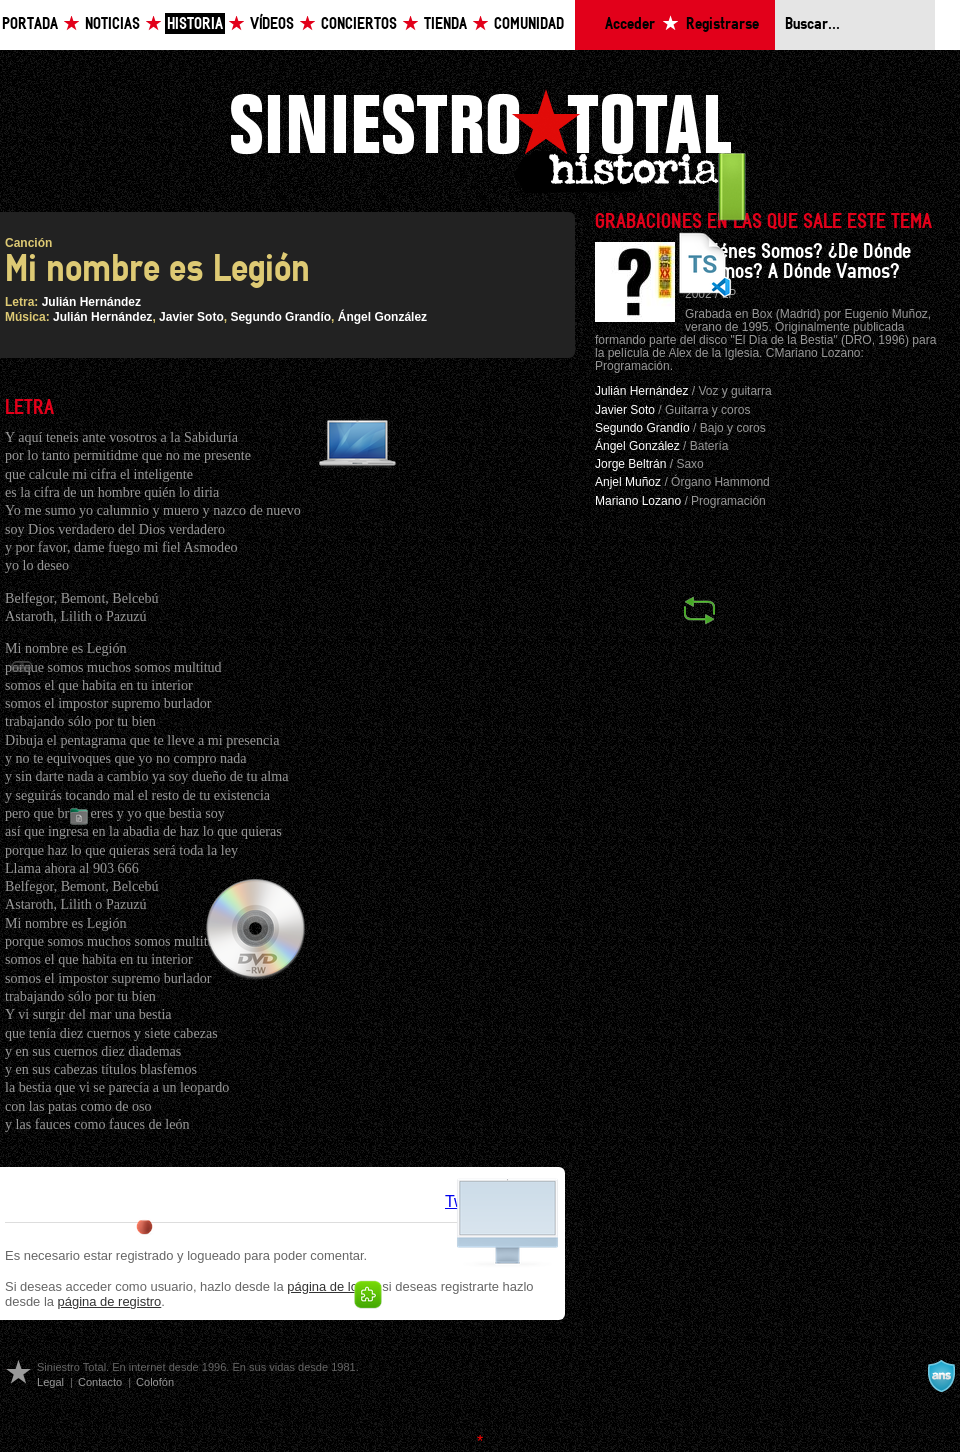 The height and width of the screenshot is (1452, 960). I want to click on access DVD-RW drive or disc contents, so click(255, 930).